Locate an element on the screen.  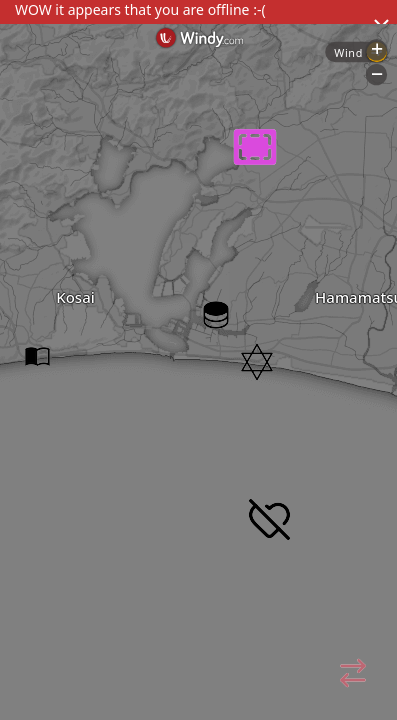
import contacts from address book is located at coordinates (37, 355).